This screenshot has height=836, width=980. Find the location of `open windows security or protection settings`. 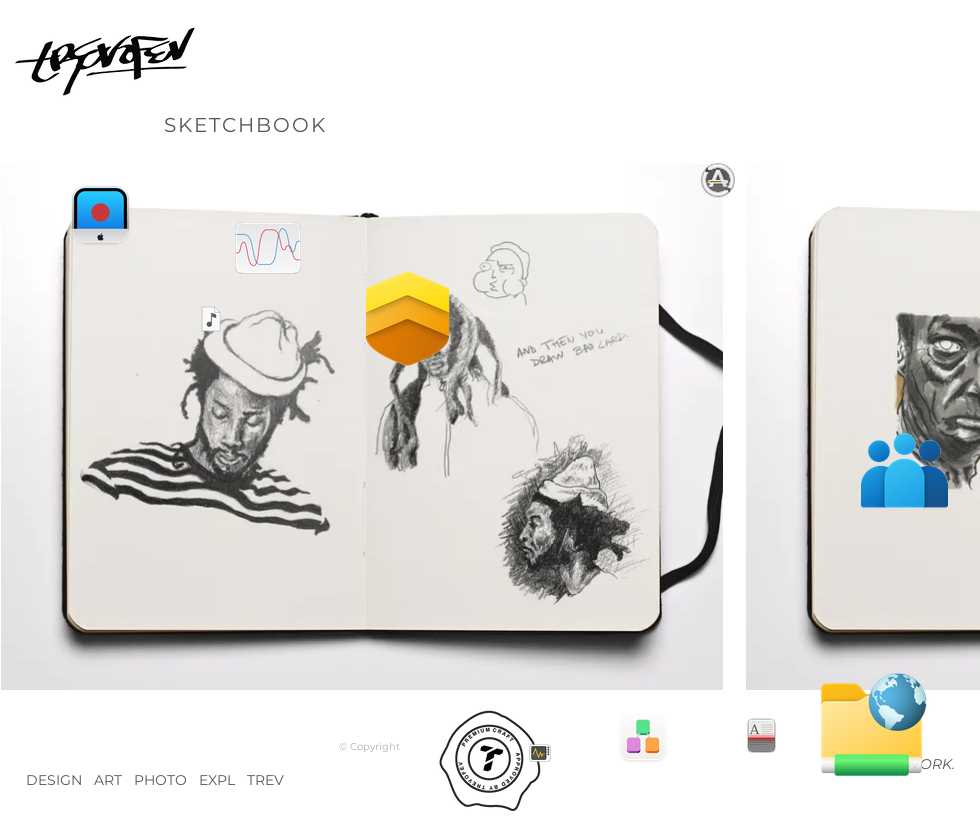

open windows security or protection settings is located at coordinates (407, 318).